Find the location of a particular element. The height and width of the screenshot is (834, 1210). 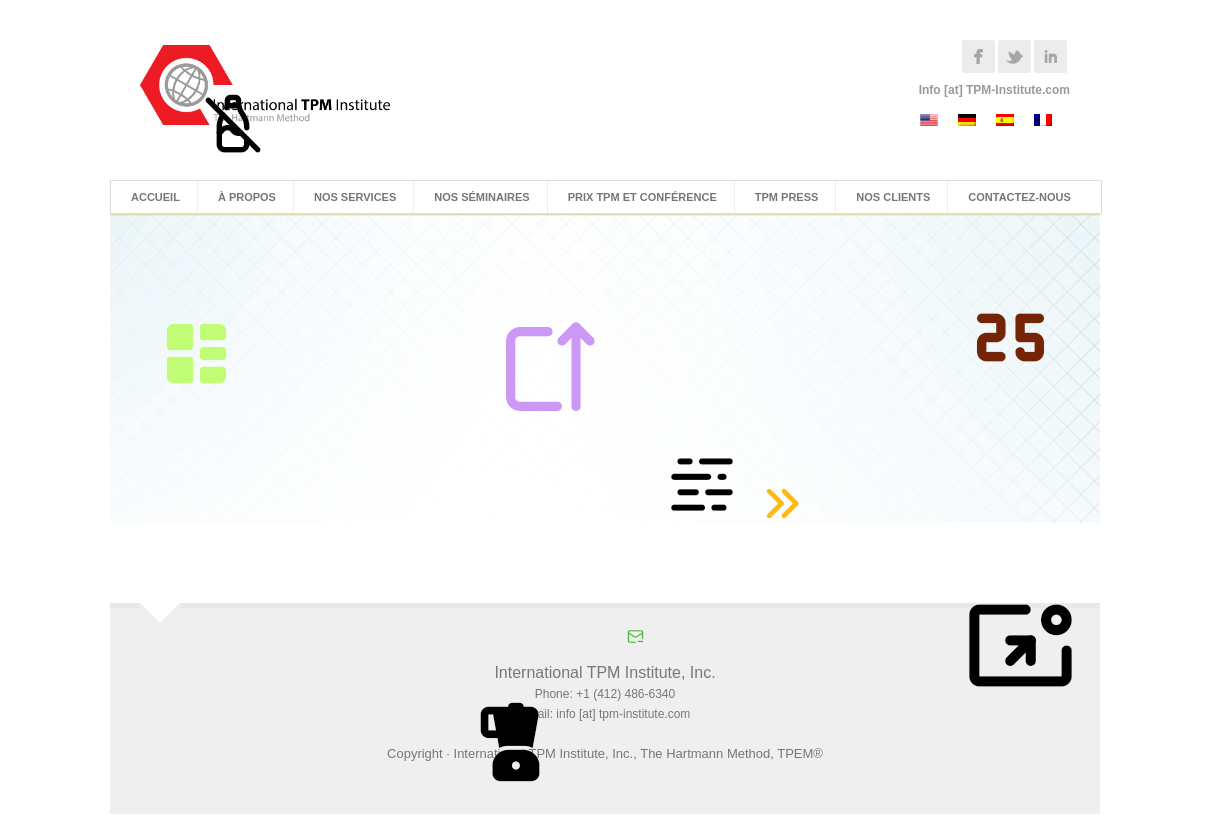

indicates 25 items or notifications is located at coordinates (1010, 337).